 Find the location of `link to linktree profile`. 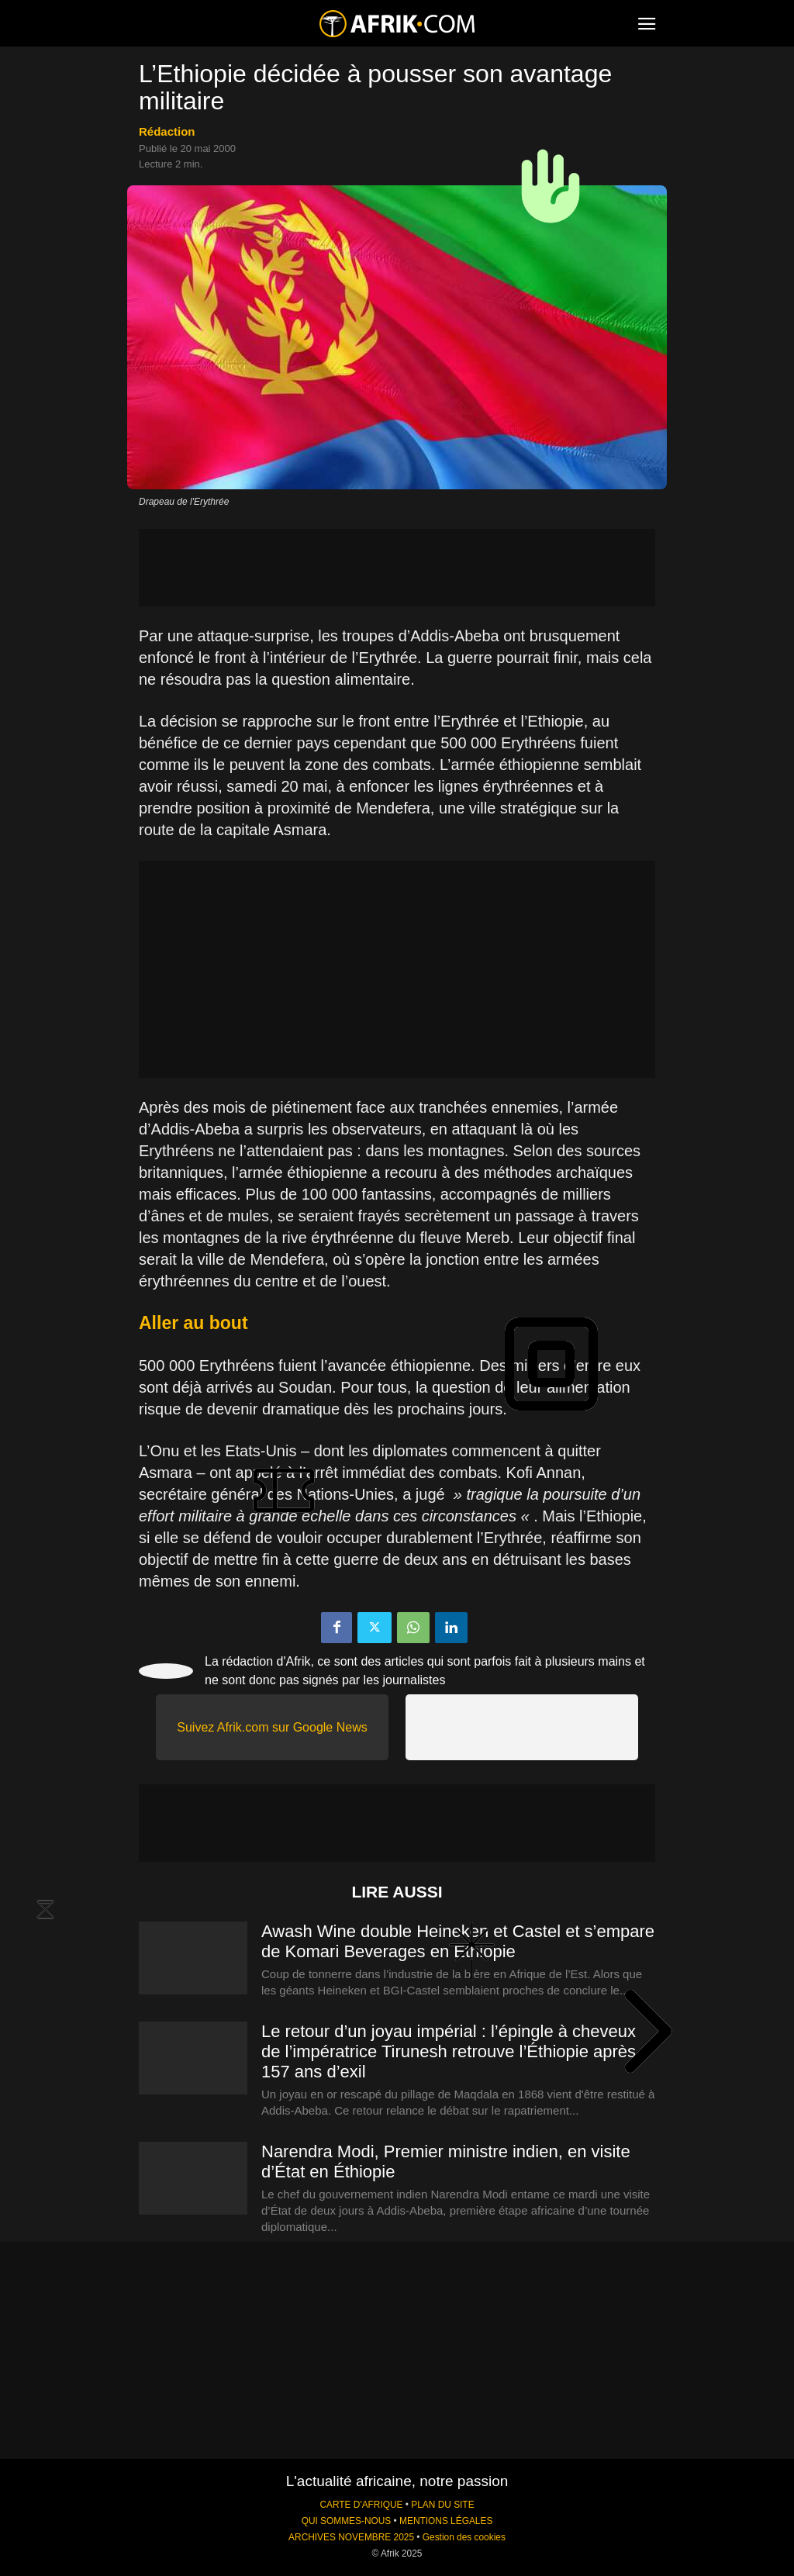

link to linktree profile is located at coordinates (471, 1951).